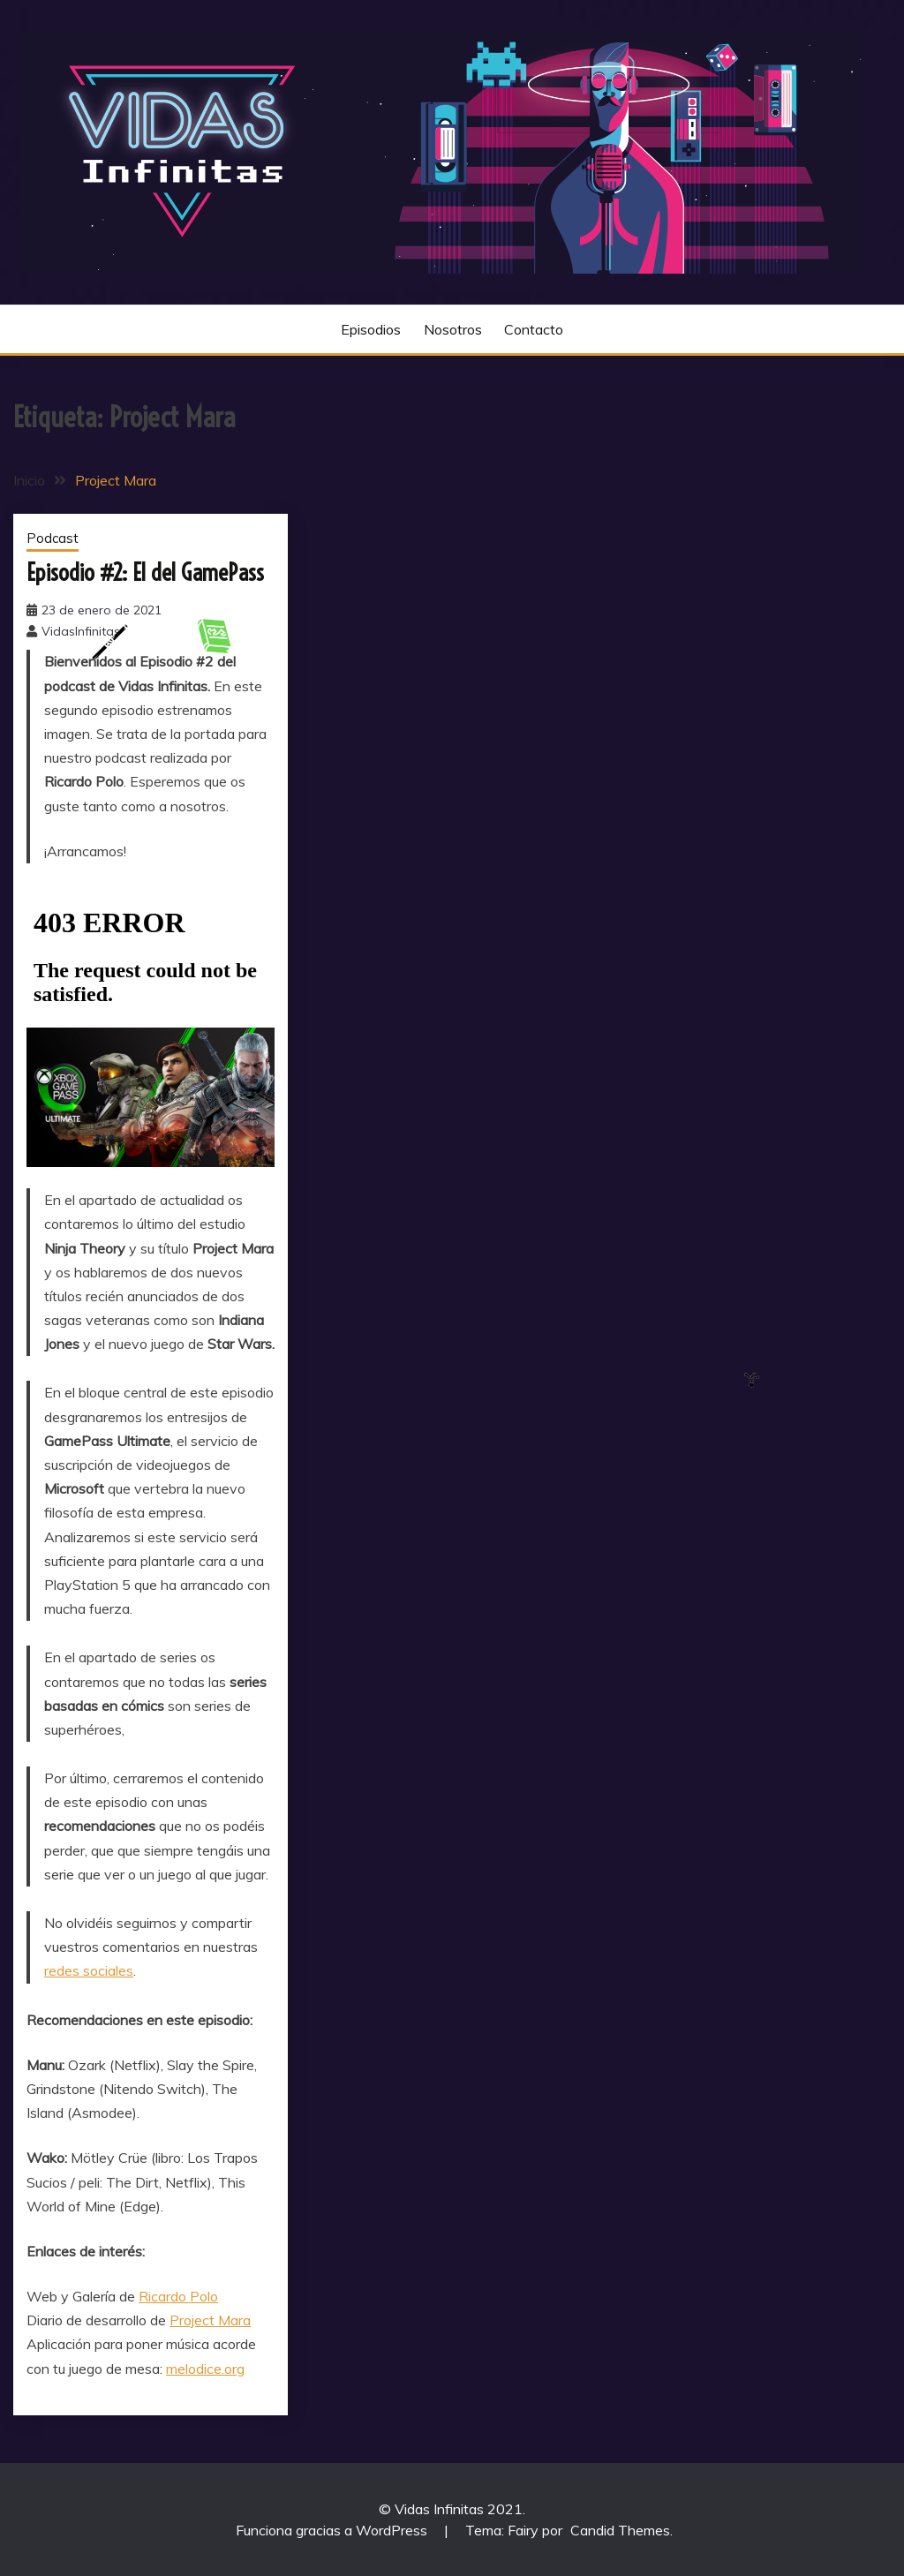 This screenshot has width=904, height=2576. Describe the element at coordinates (109, 642) in the screenshot. I see `select bo staff as your weapon` at that location.